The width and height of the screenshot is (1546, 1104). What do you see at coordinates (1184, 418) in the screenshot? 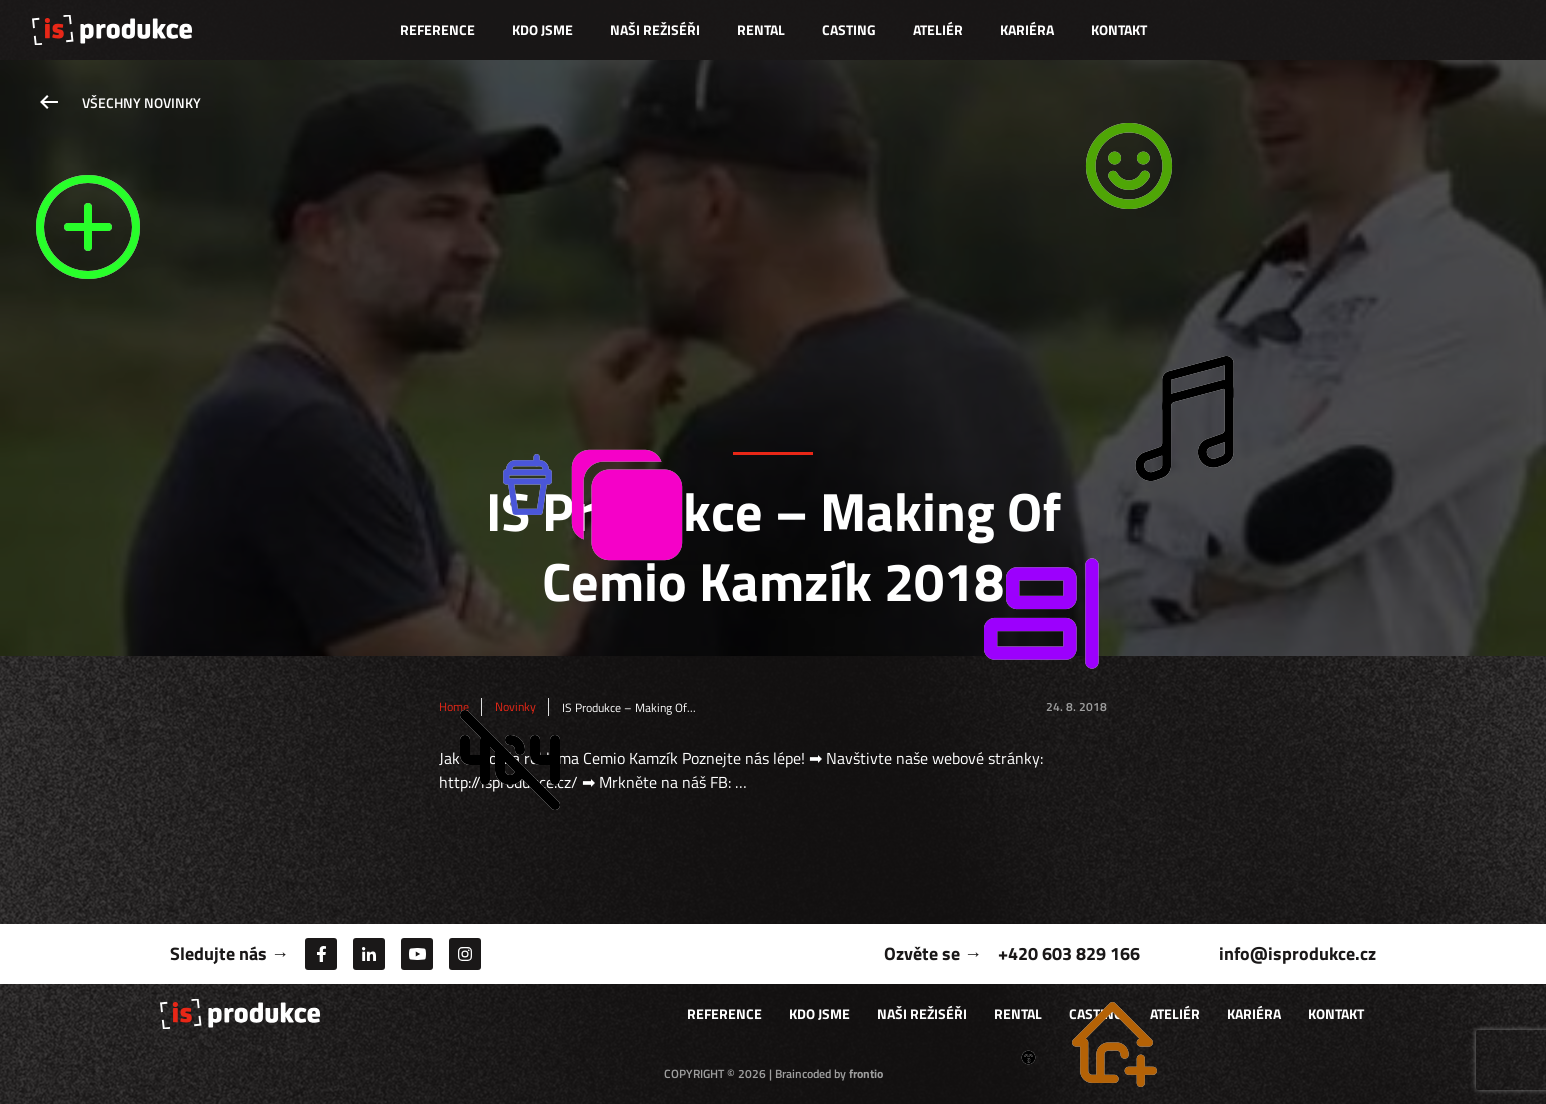
I see `open music library or player` at bounding box center [1184, 418].